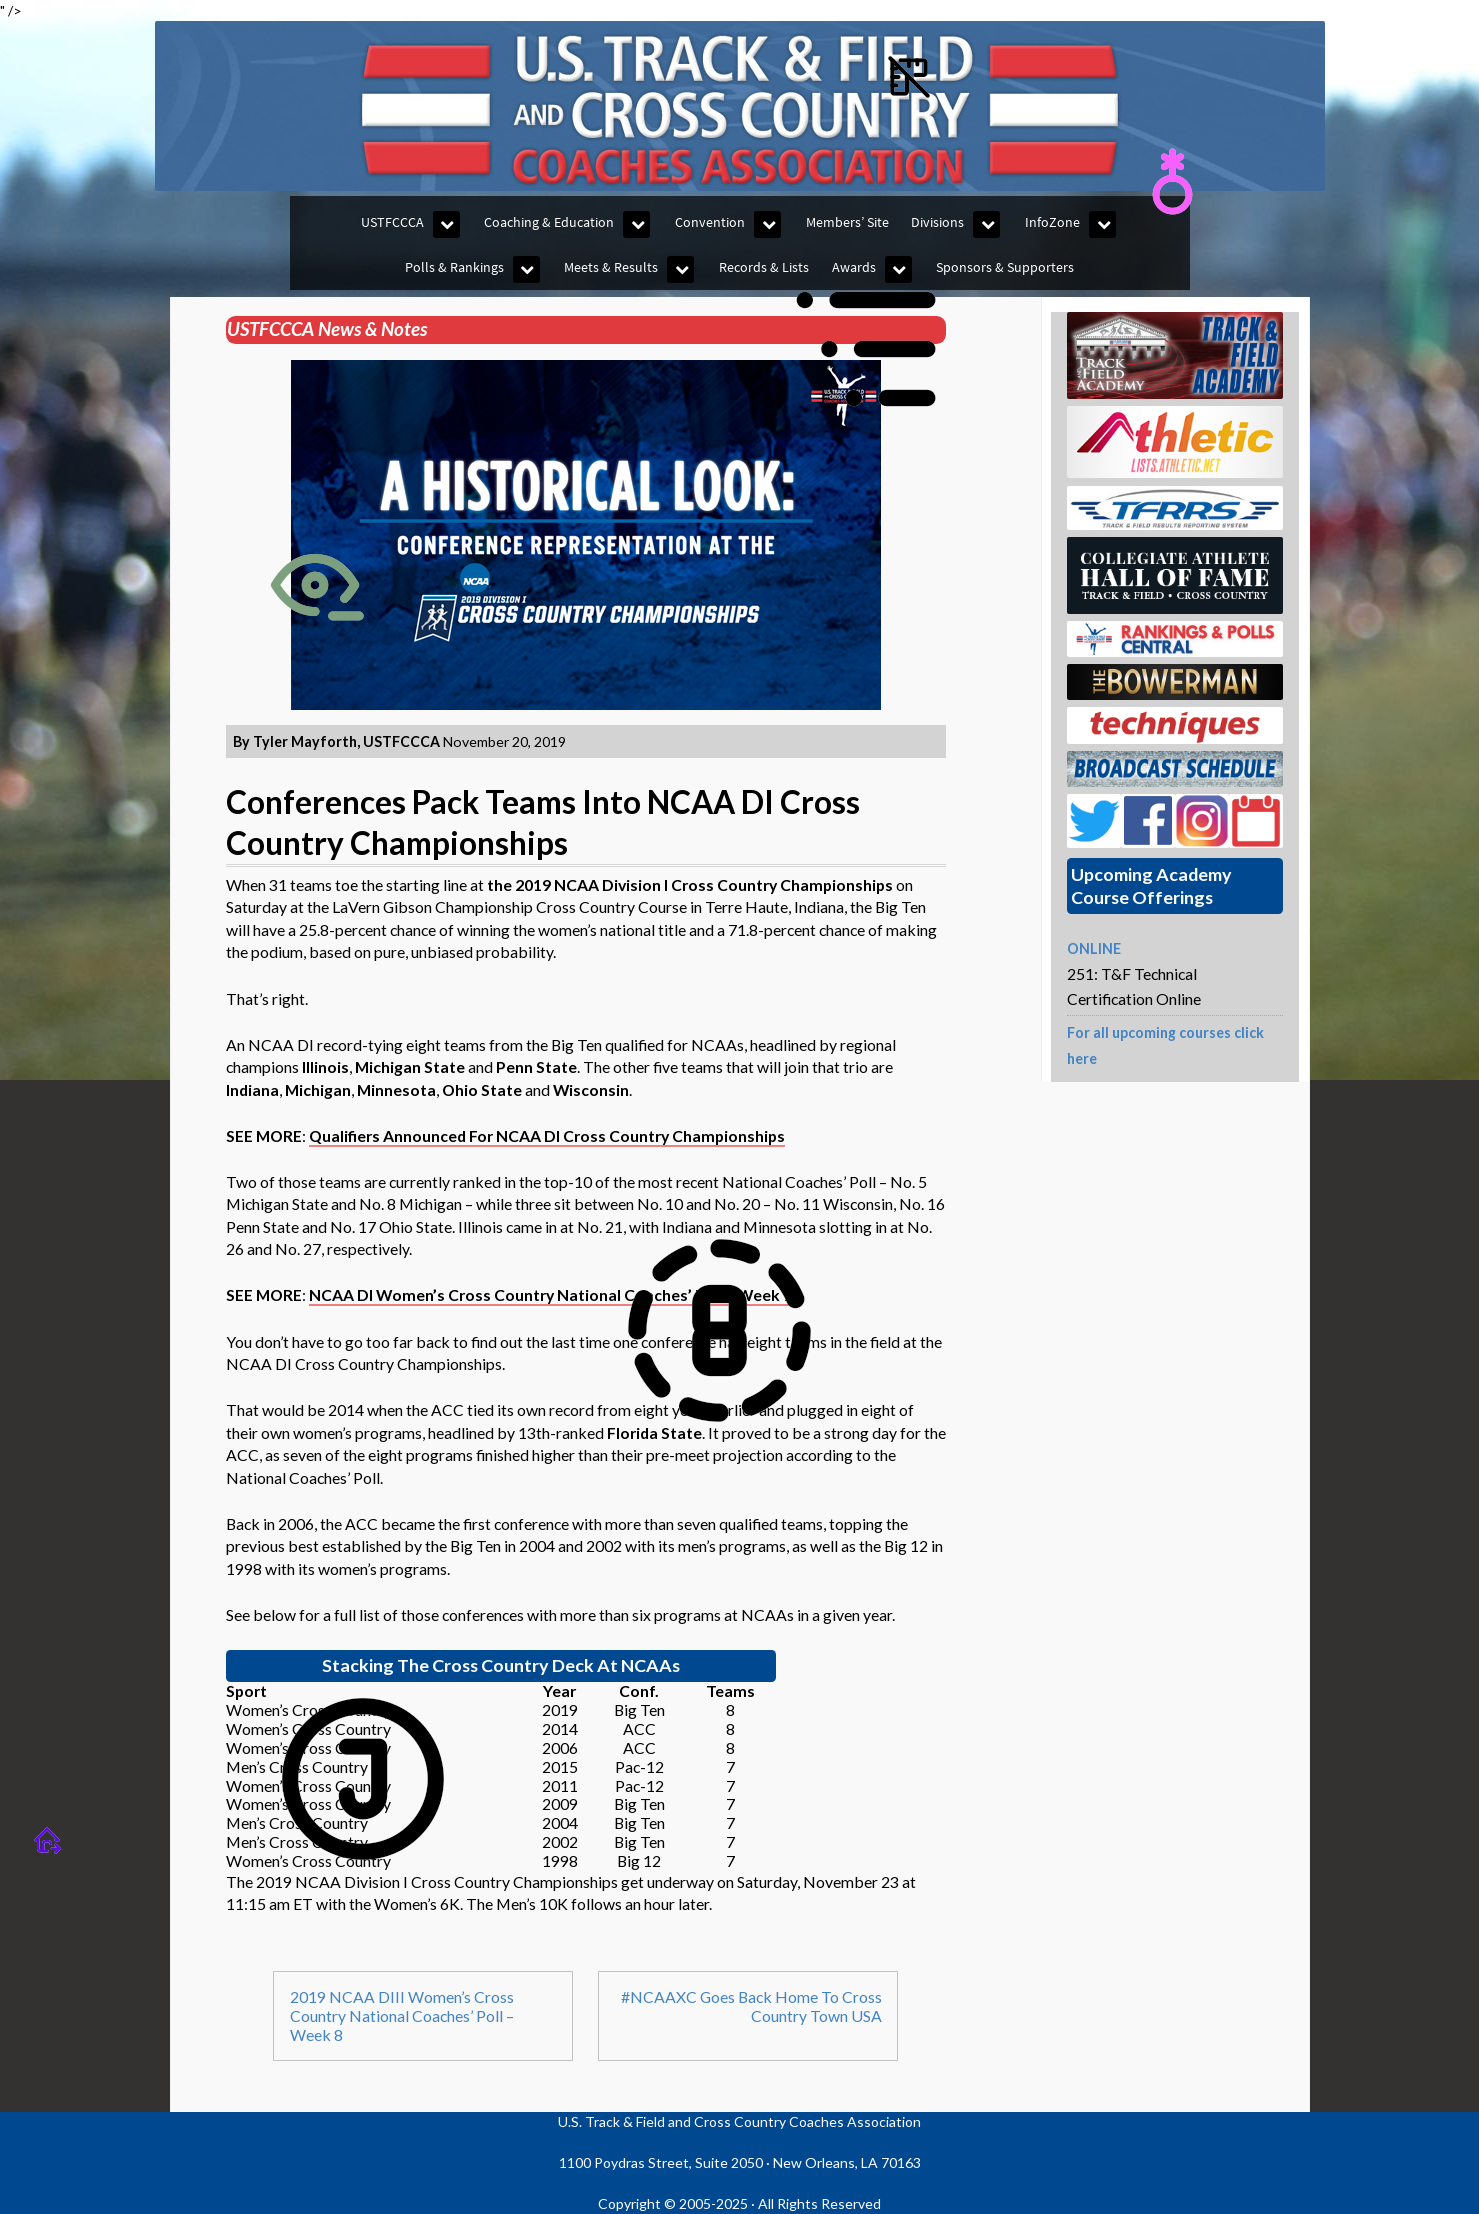 The image size is (1479, 2214). I want to click on select genderqueer as gender identity, so click(1172, 181).